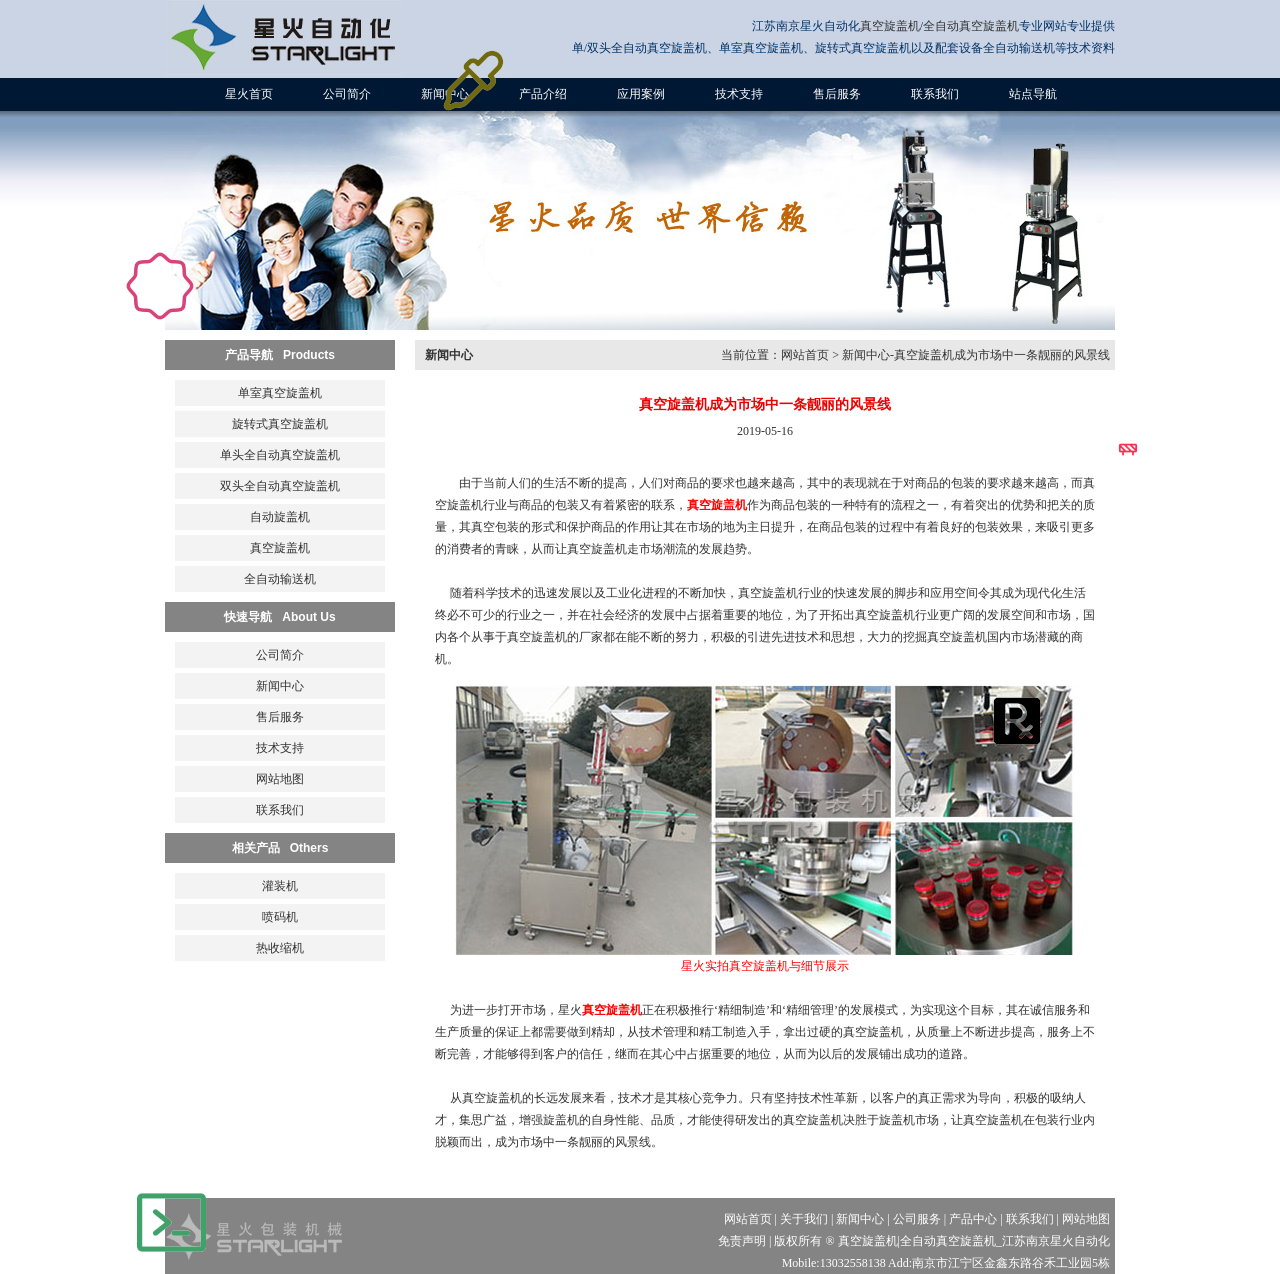  What do you see at coordinates (473, 80) in the screenshot?
I see `pick a color from the screen` at bounding box center [473, 80].